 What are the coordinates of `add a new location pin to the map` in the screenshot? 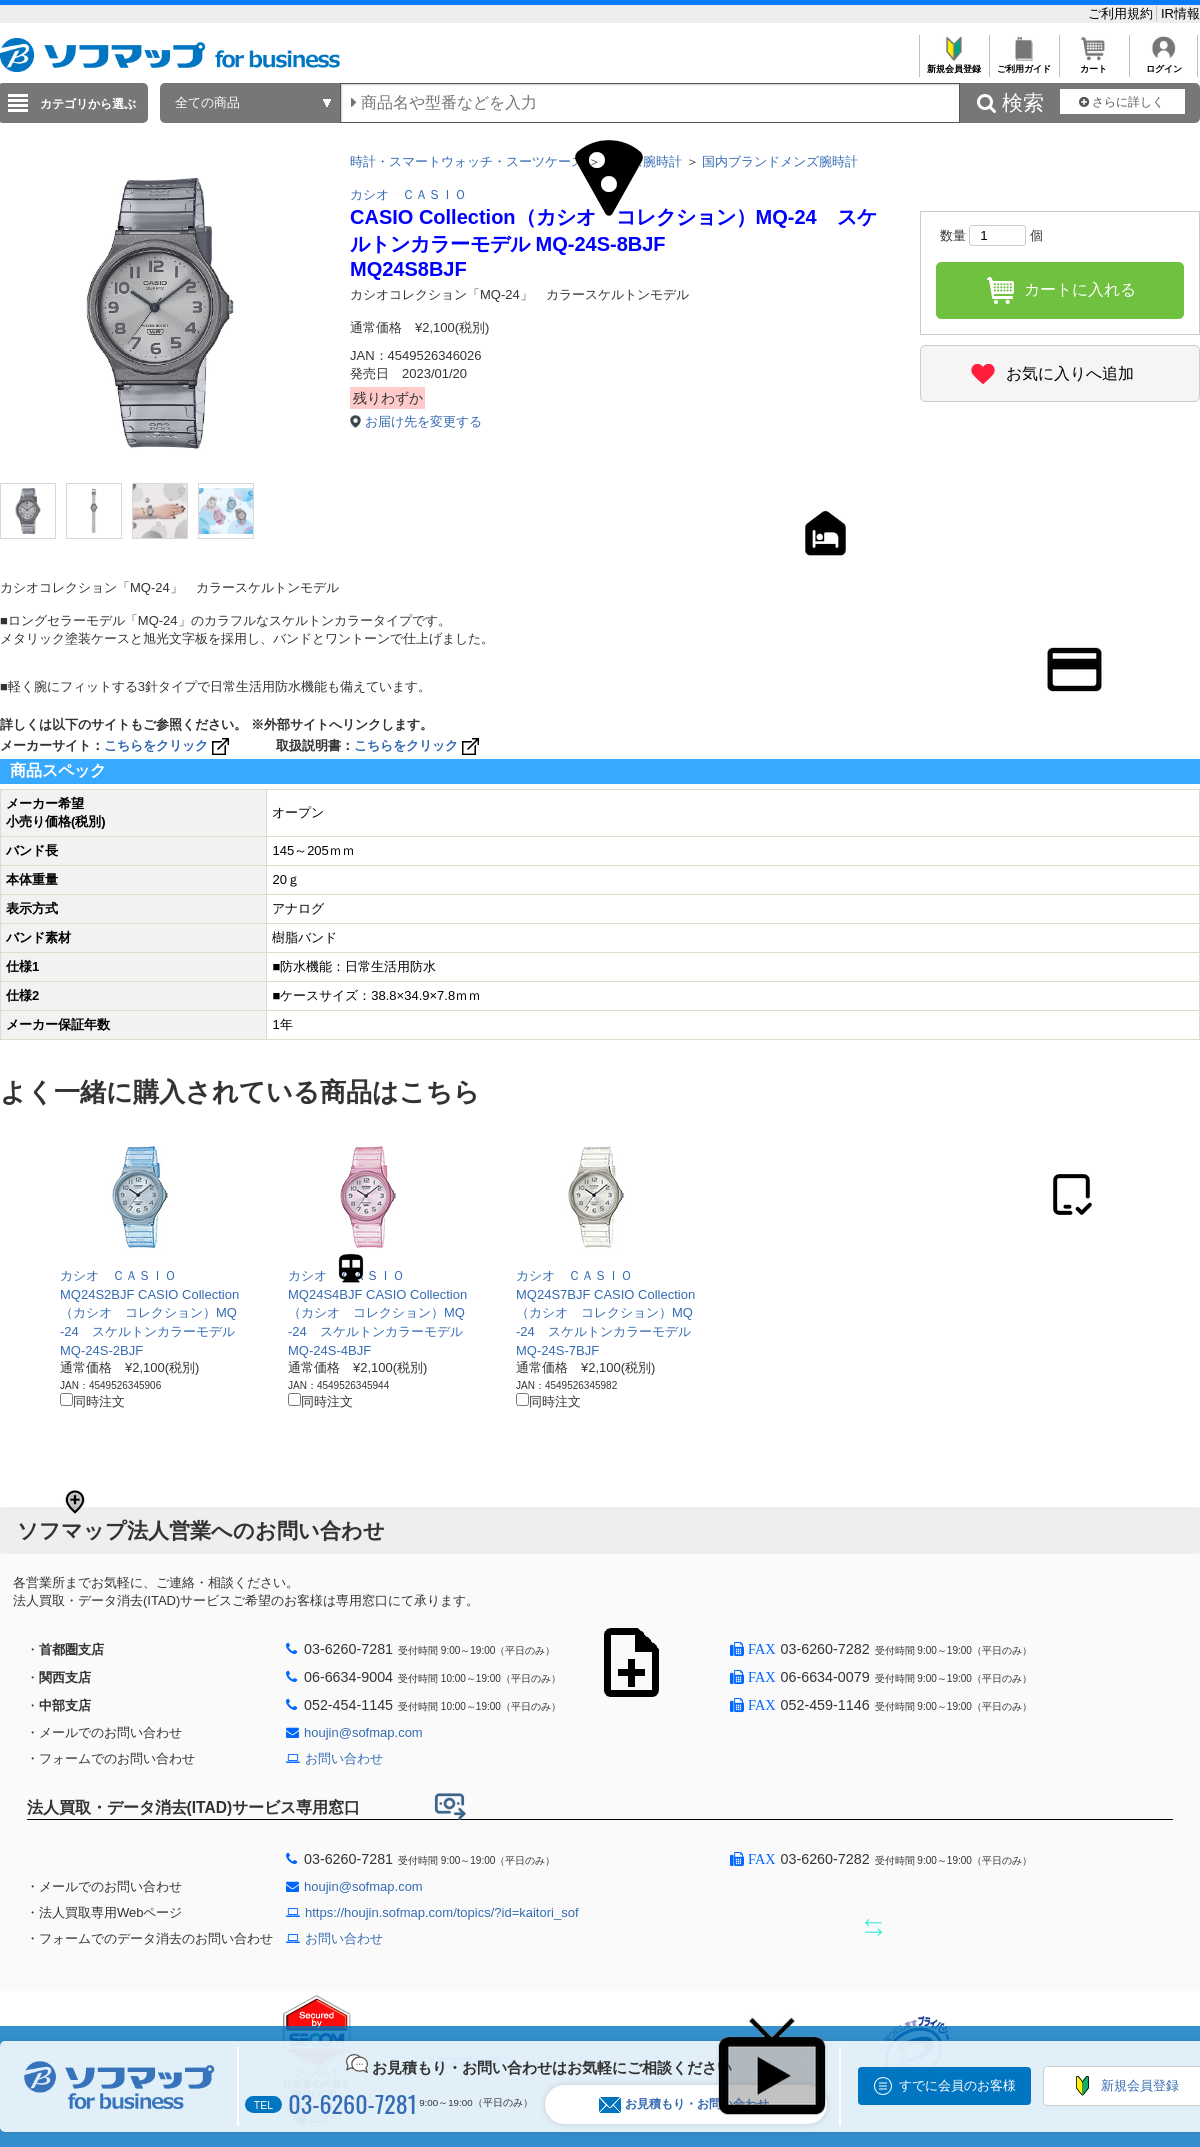 It's located at (75, 1502).